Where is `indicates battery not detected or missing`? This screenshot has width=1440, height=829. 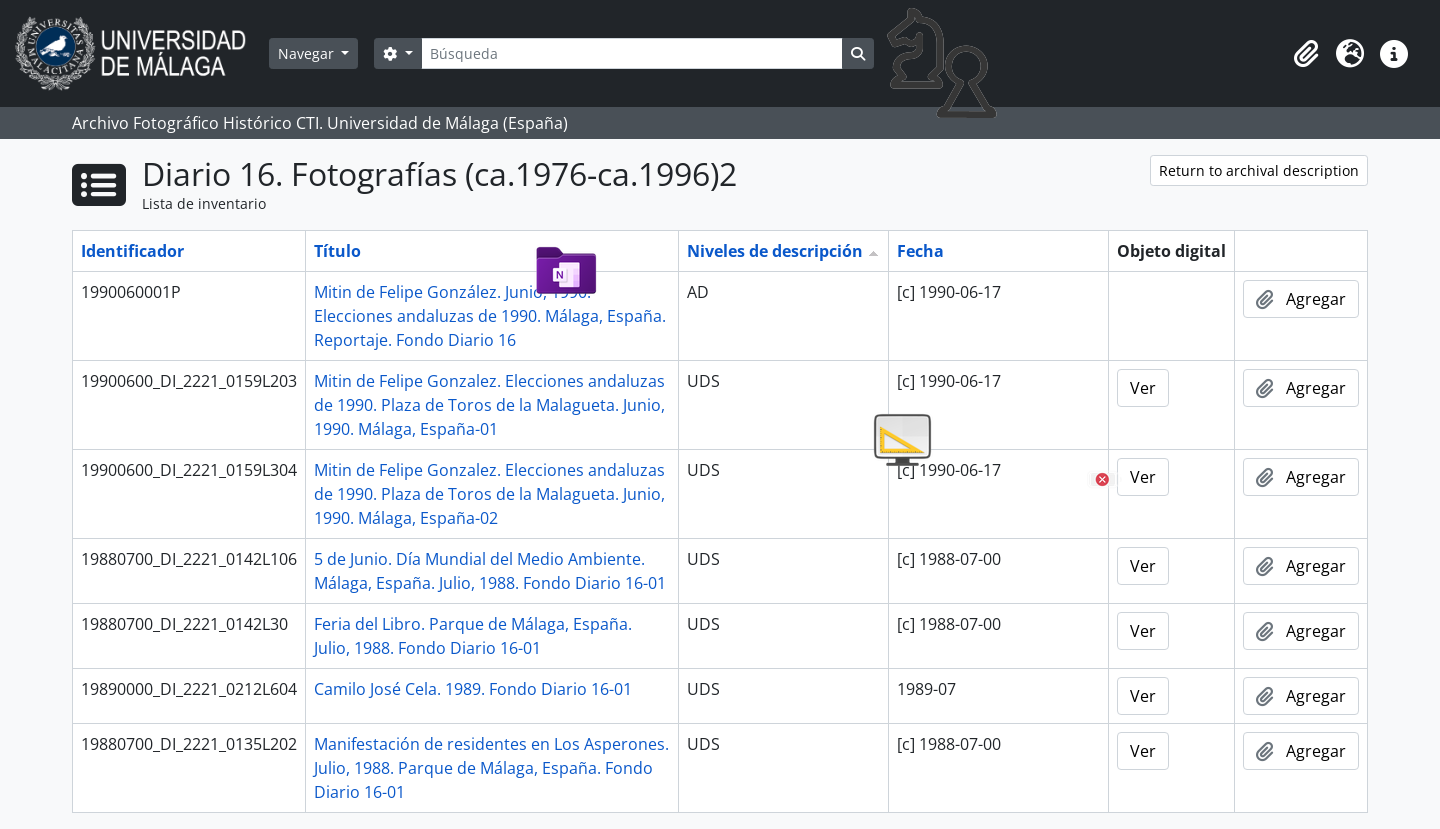 indicates battery not detected or missing is located at coordinates (1104, 479).